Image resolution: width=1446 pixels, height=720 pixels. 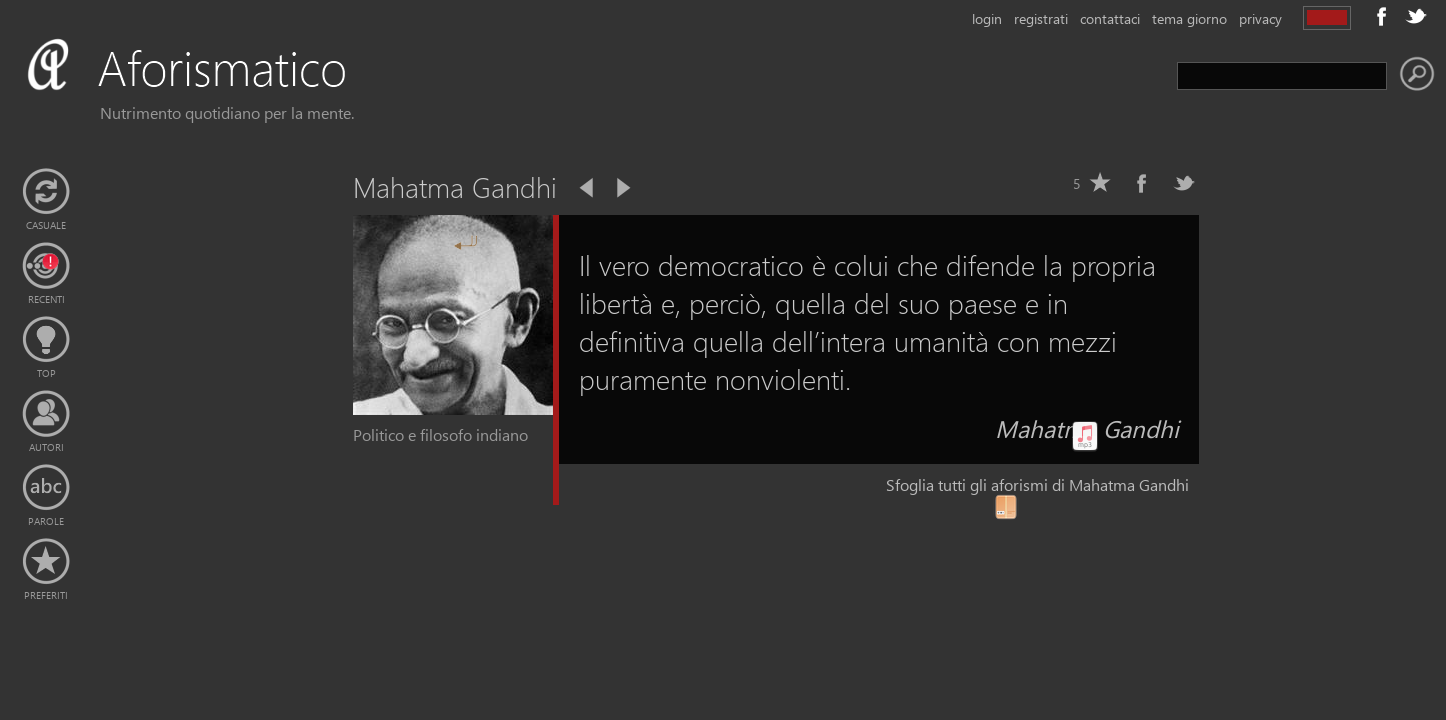 I want to click on a package or archive file type, so click(x=1006, y=507).